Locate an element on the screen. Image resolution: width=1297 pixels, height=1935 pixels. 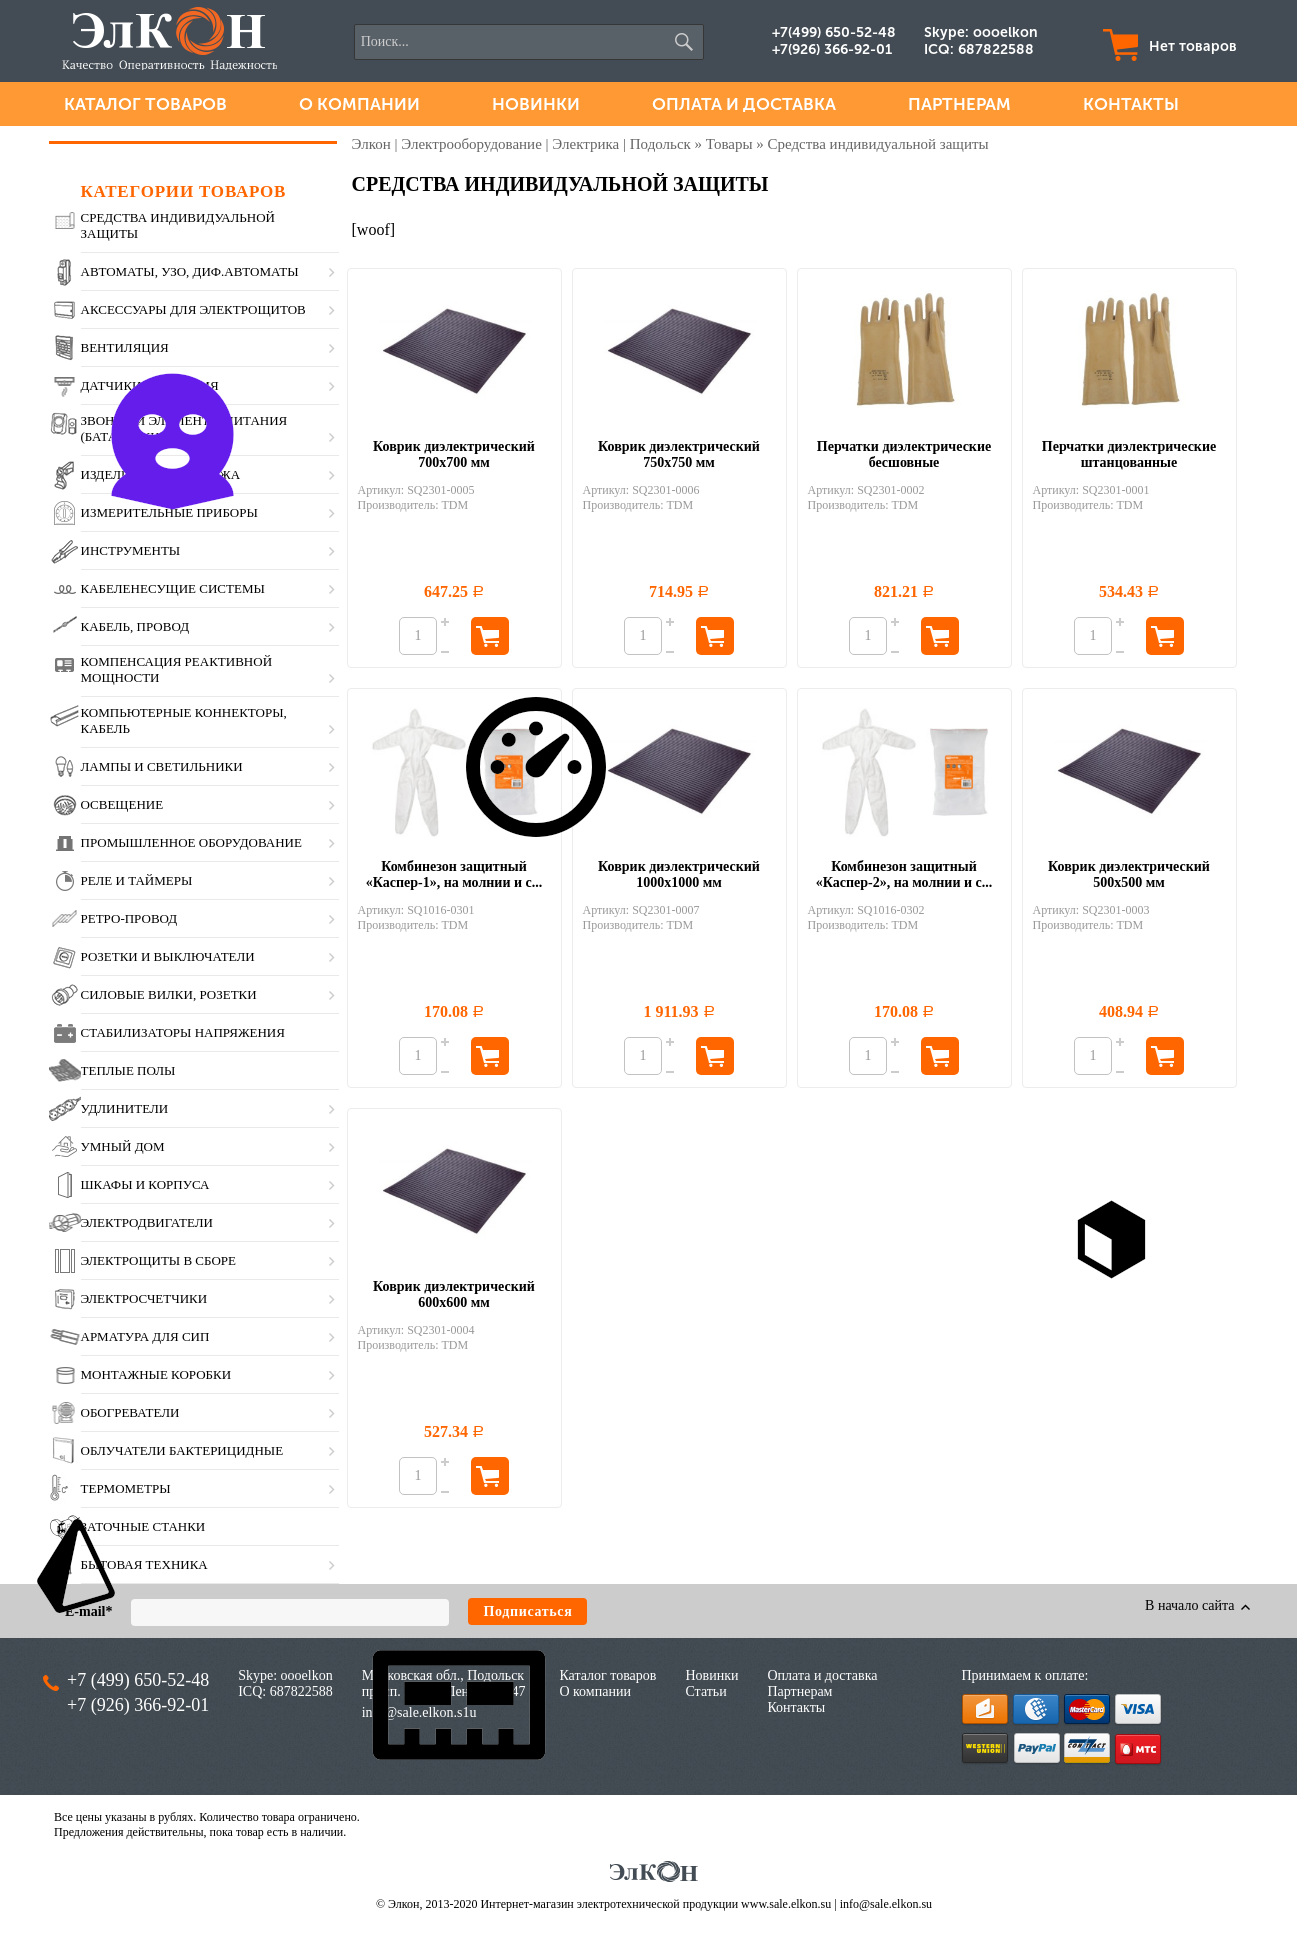
open 3D modeling or design tools is located at coordinates (1111, 1239).